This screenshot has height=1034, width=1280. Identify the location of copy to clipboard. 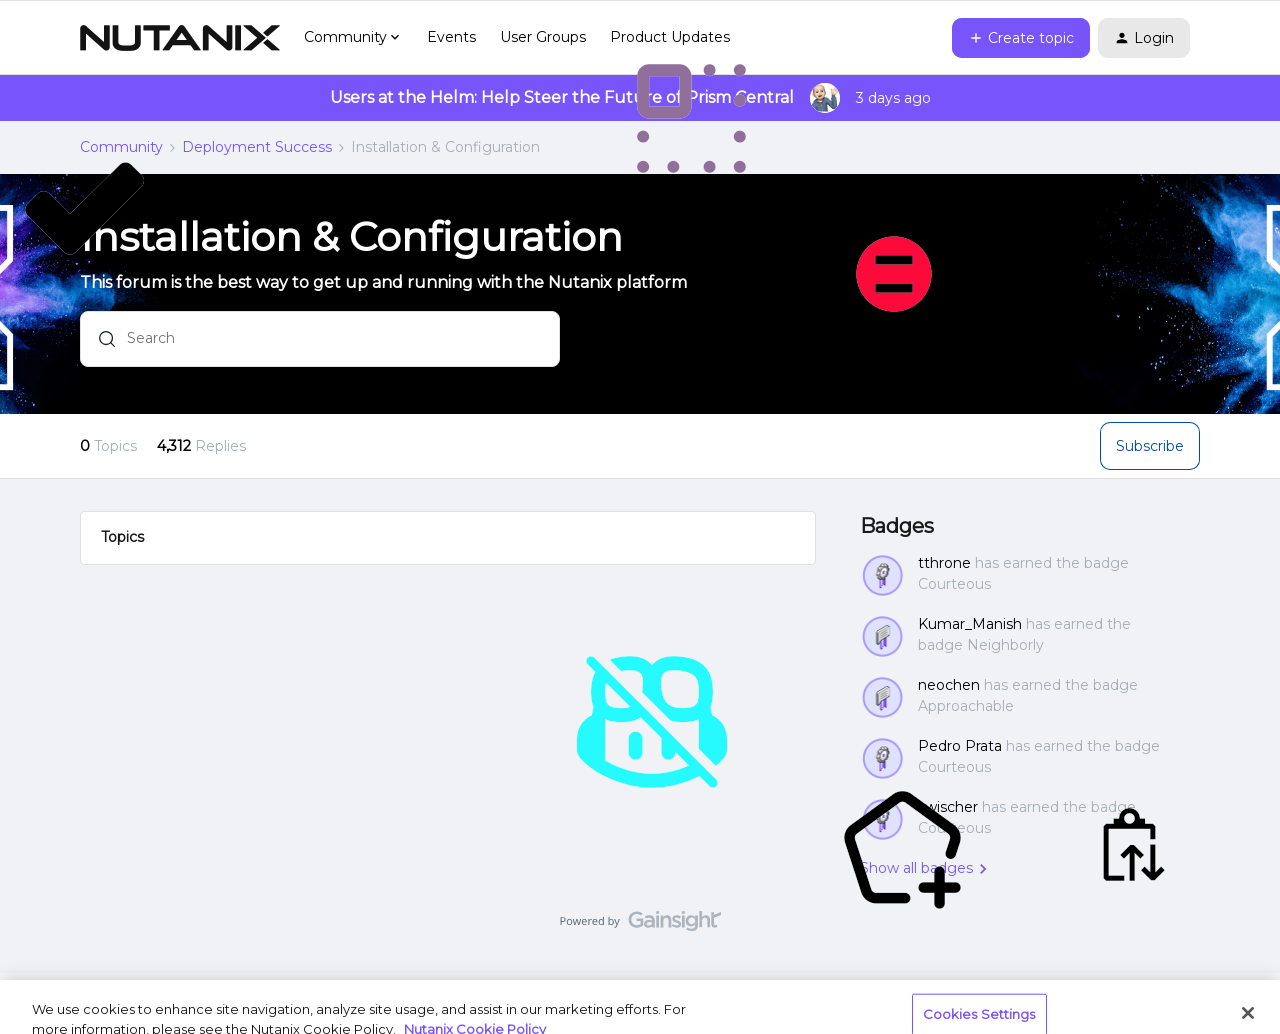
(1129, 844).